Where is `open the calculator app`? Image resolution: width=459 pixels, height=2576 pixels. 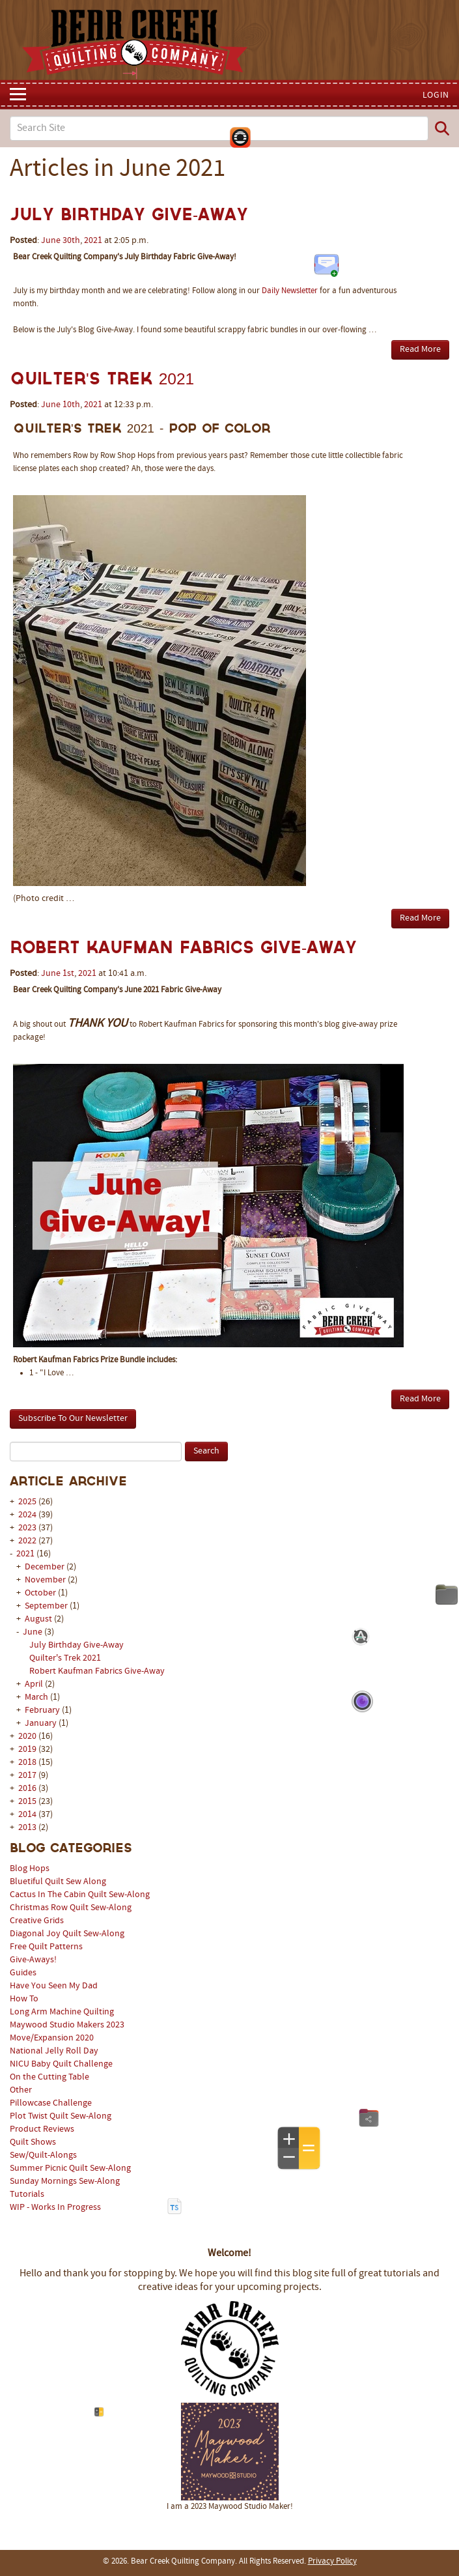 open the calculator app is located at coordinates (299, 2148).